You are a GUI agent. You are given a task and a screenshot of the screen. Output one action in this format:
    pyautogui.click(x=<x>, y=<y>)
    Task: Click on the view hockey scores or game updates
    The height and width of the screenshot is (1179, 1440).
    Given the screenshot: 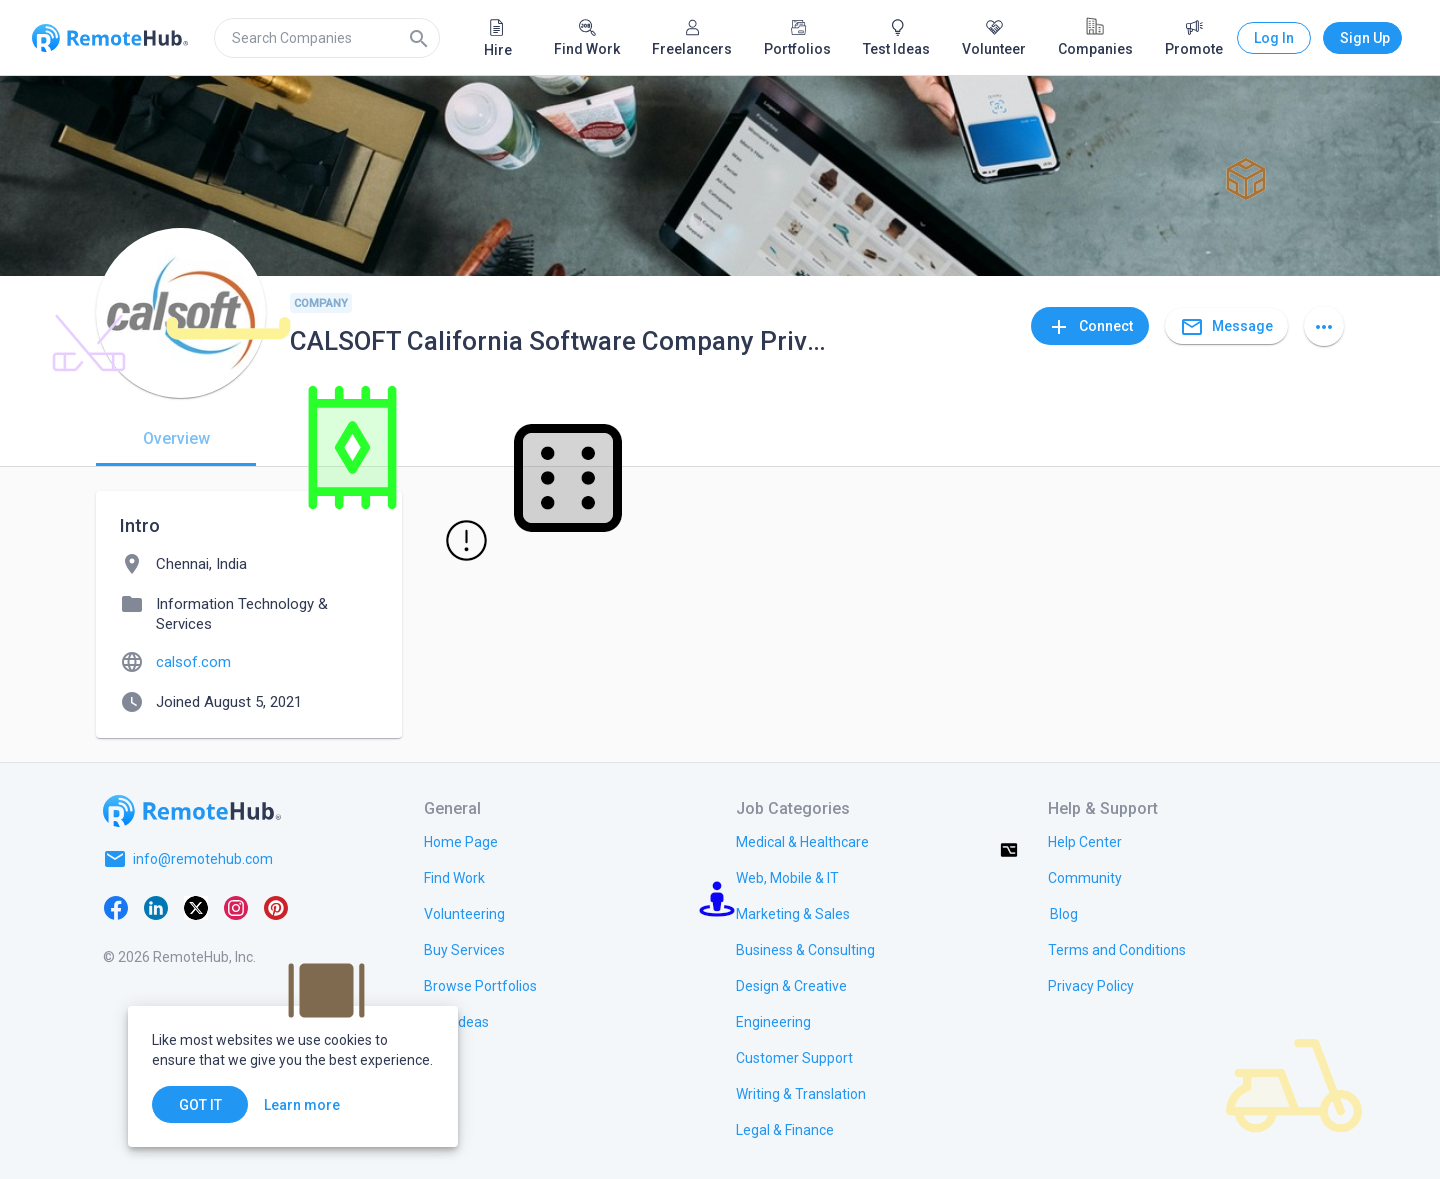 What is the action you would take?
    pyautogui.click(x=89, y=343)
    